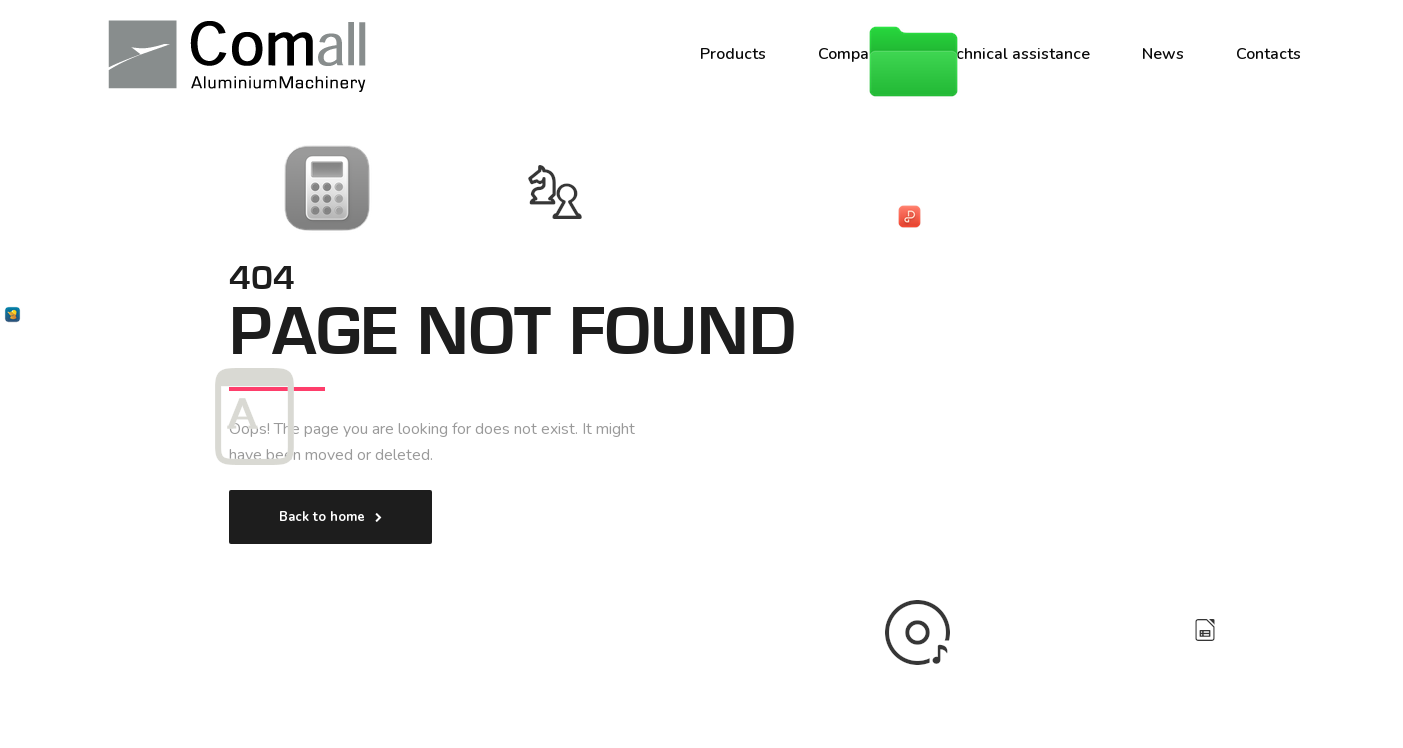 The width and height of the screenshot is (1403, 748). What do you see at coordinates (909, 216) in the screenshot?
I see `open wps pdf editor application` at bounding box center [909, 216].